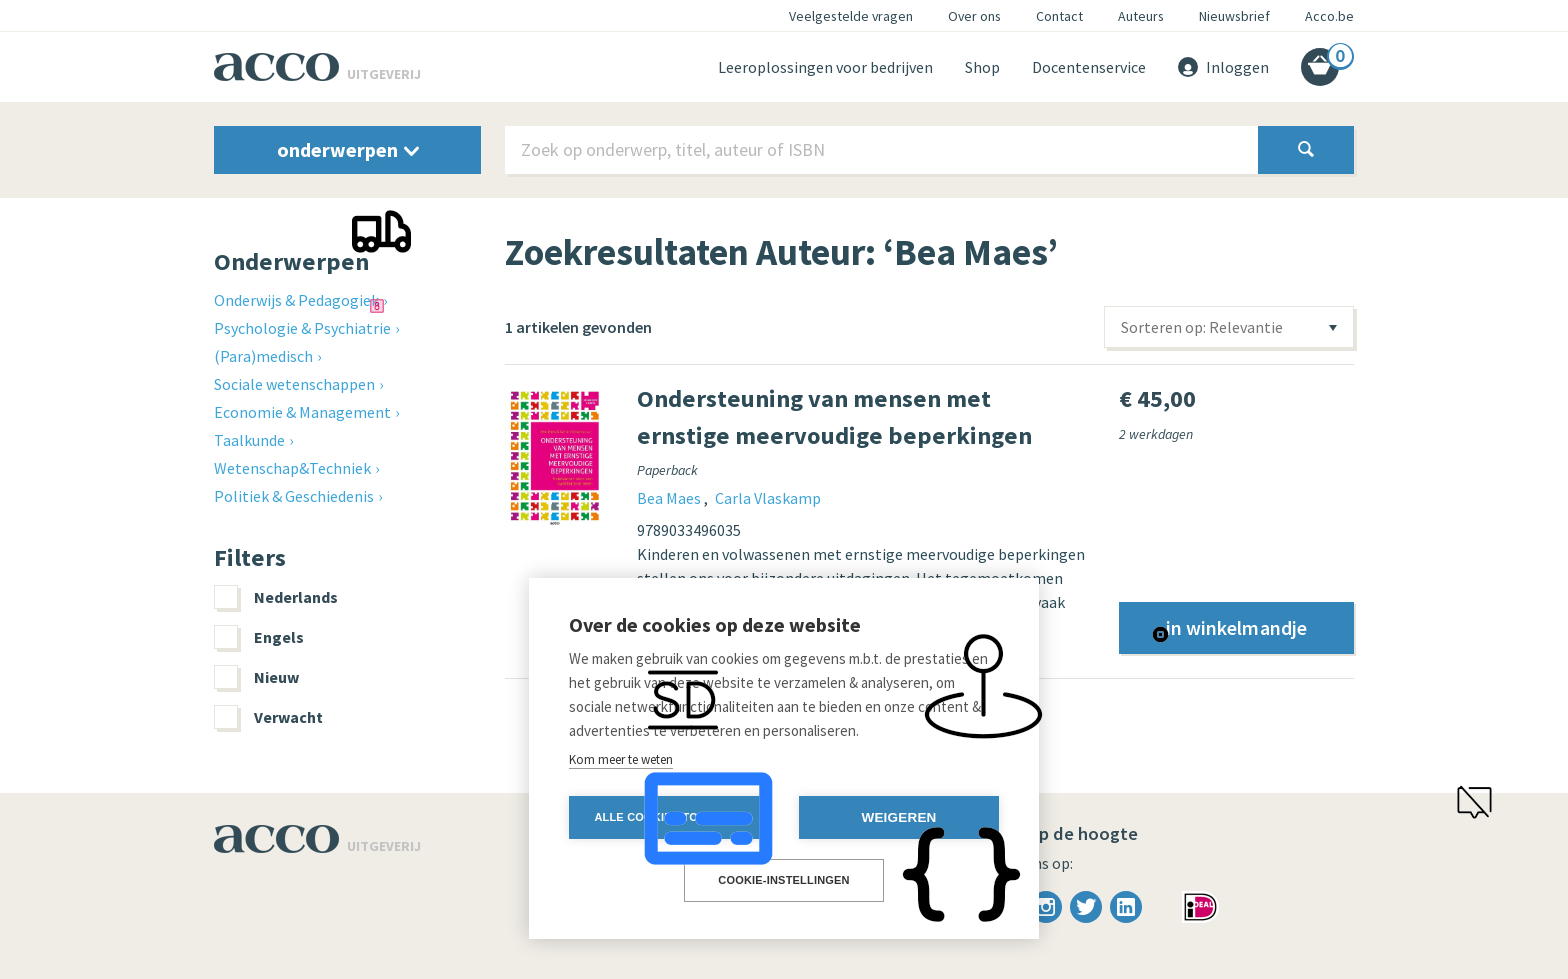 This screenshot has height=979, width=1568. Describe the element at coordinates (1160, 634) in the screenshot. I see `stop media playback` at that location.